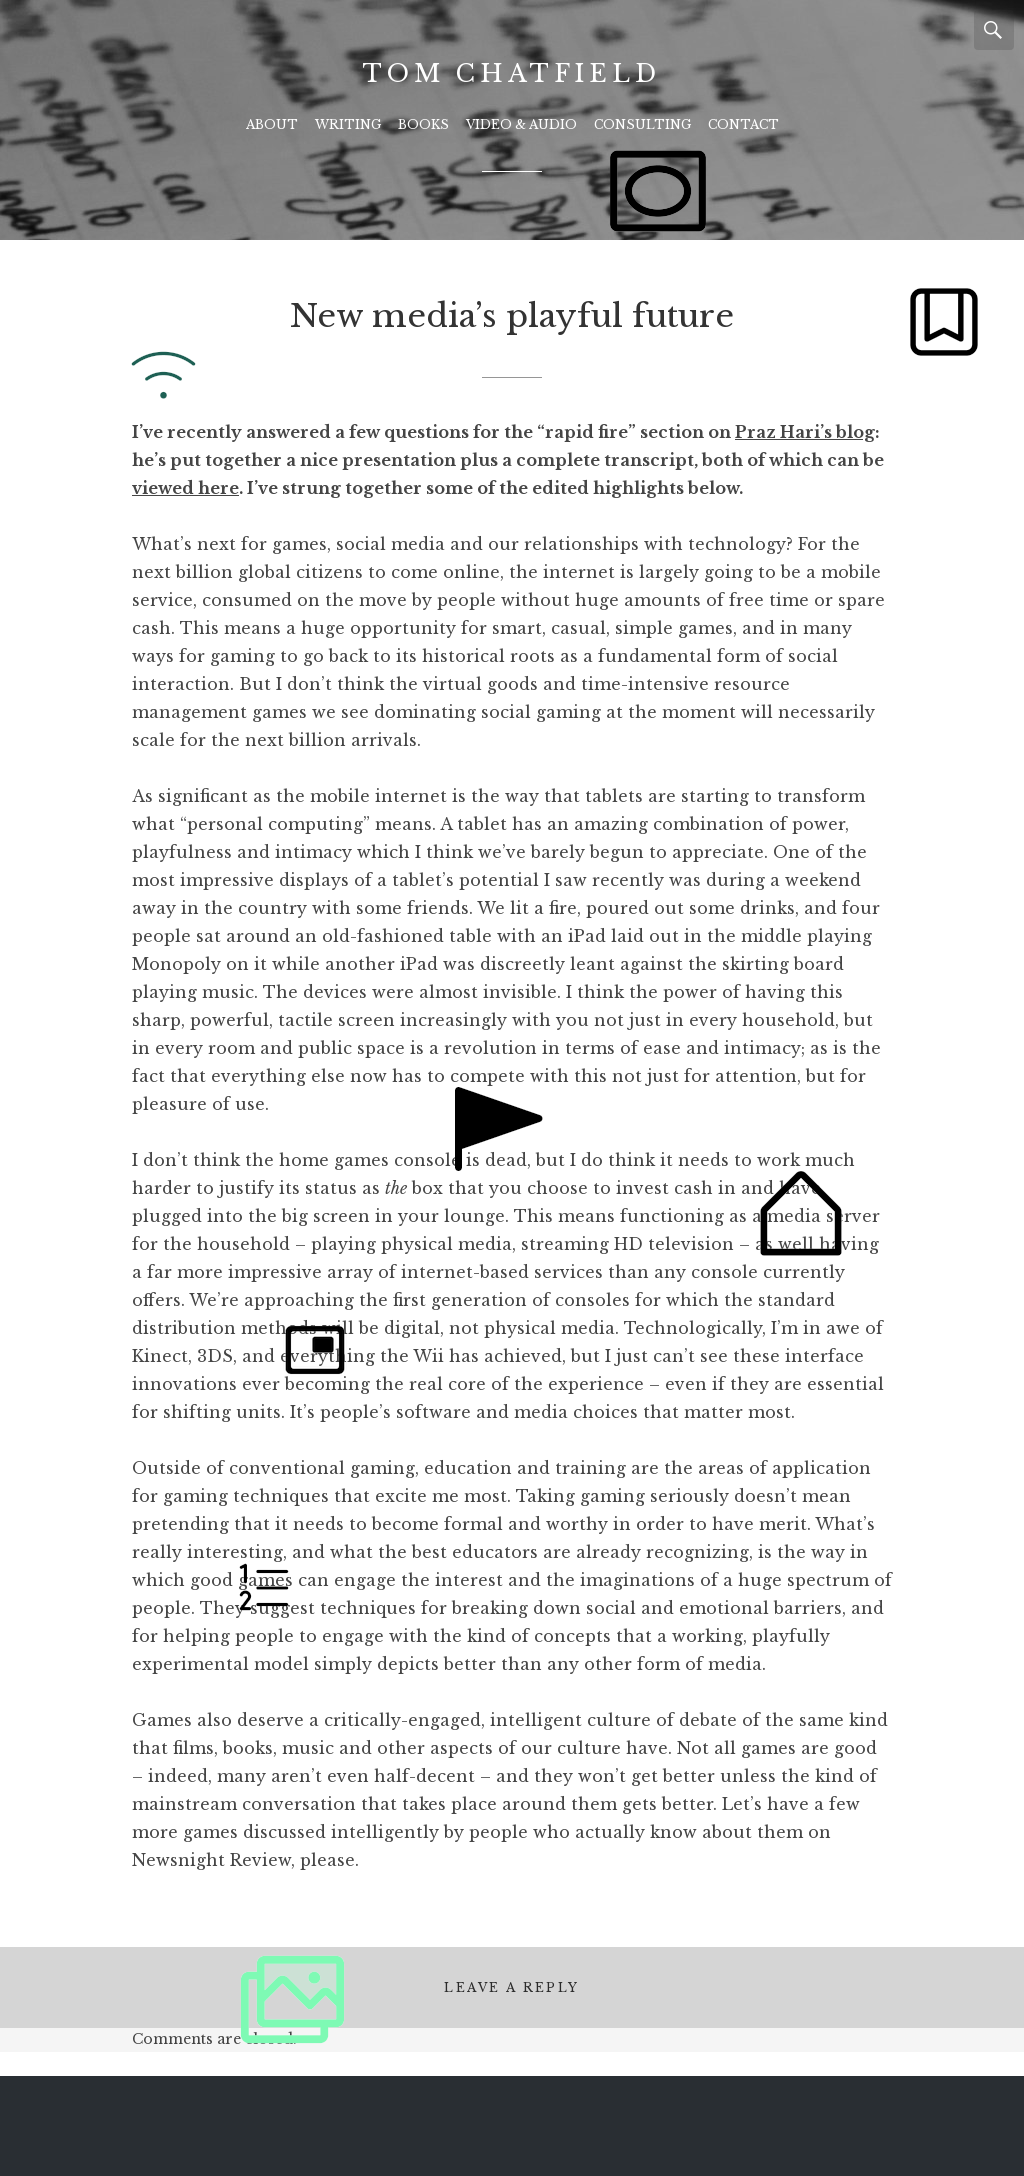 The image size is (1024, 2176). I want to click on flag or bookmark an item for later, so click(490, 1129).